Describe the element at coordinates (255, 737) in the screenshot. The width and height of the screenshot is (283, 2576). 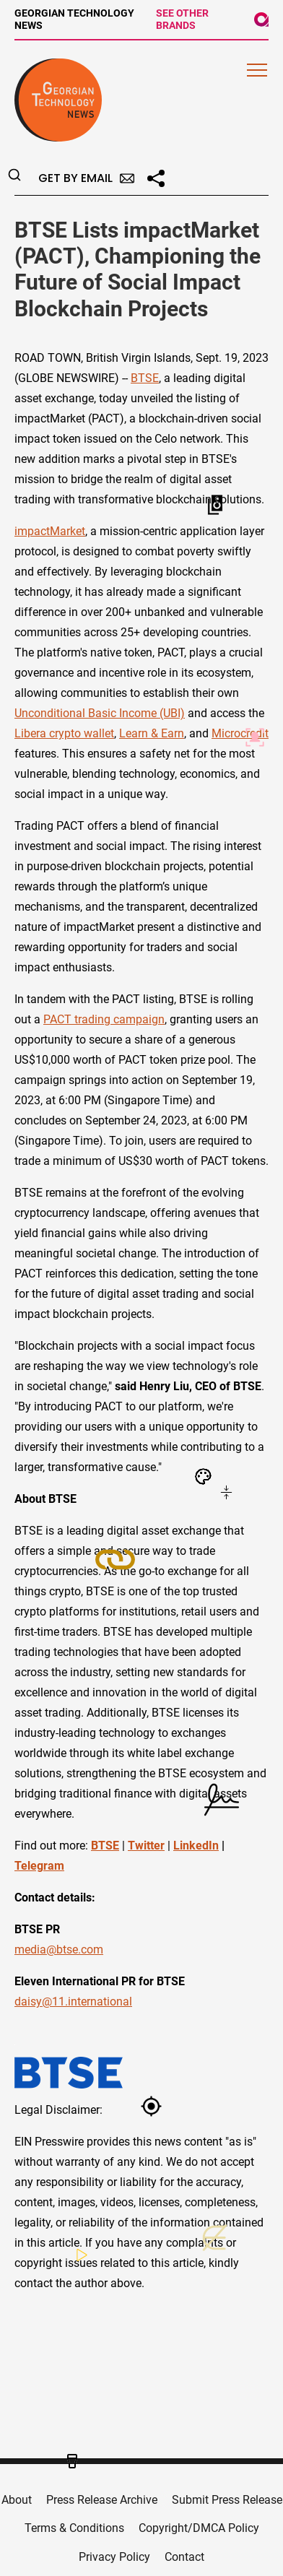
I see `focus on current user profile` at that location.